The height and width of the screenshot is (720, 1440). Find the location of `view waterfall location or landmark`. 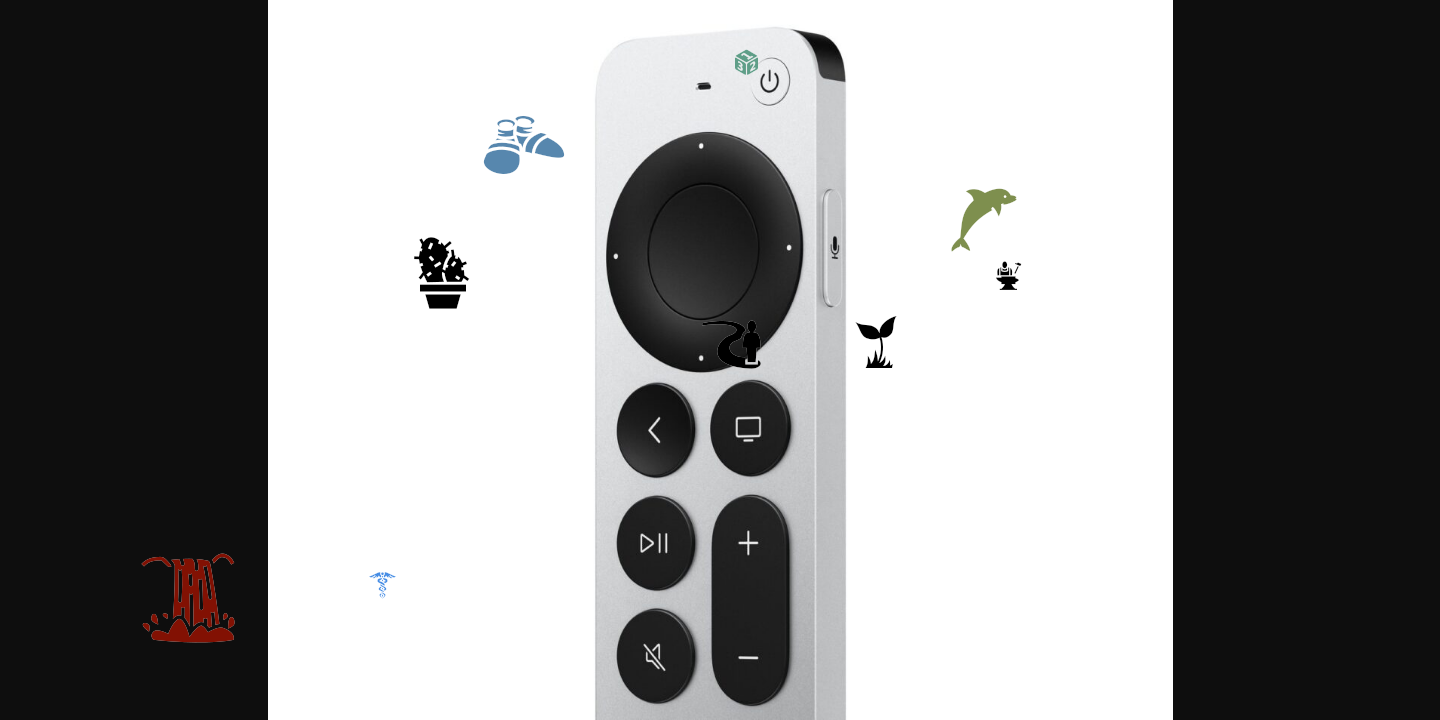

view waterfall location or landmark is located at coordinates (188, 598).